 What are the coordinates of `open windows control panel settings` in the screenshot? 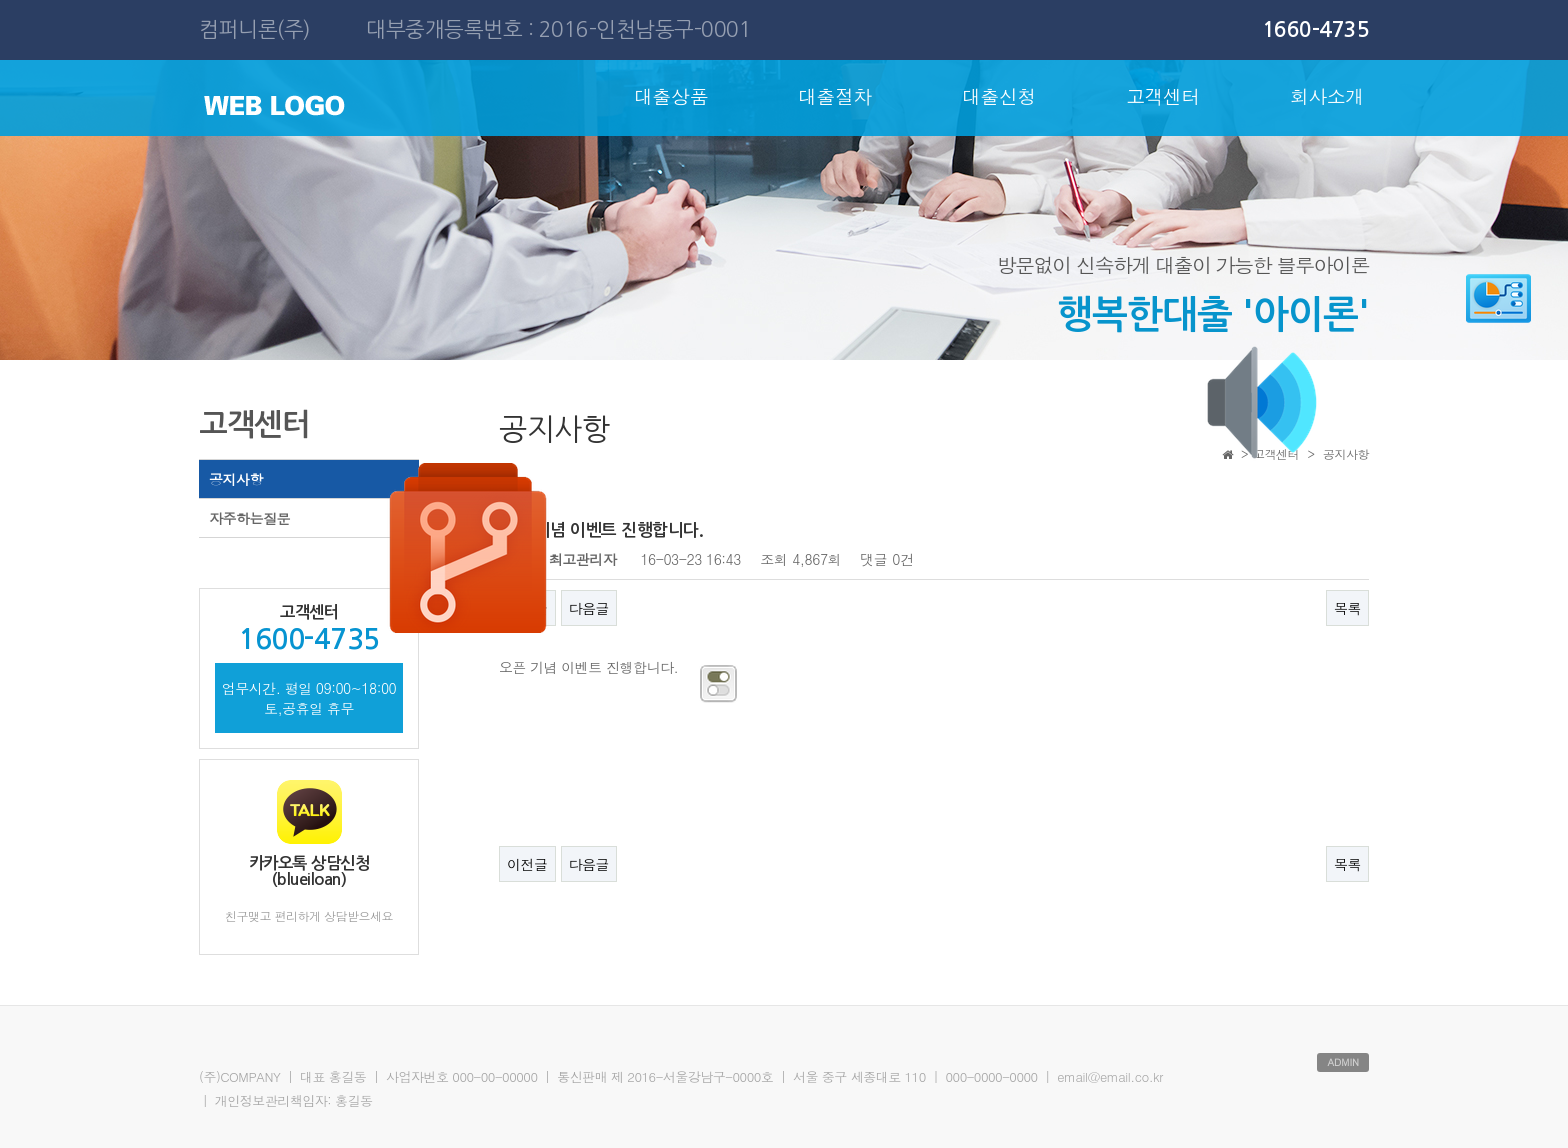 It's located at (1498, 298).